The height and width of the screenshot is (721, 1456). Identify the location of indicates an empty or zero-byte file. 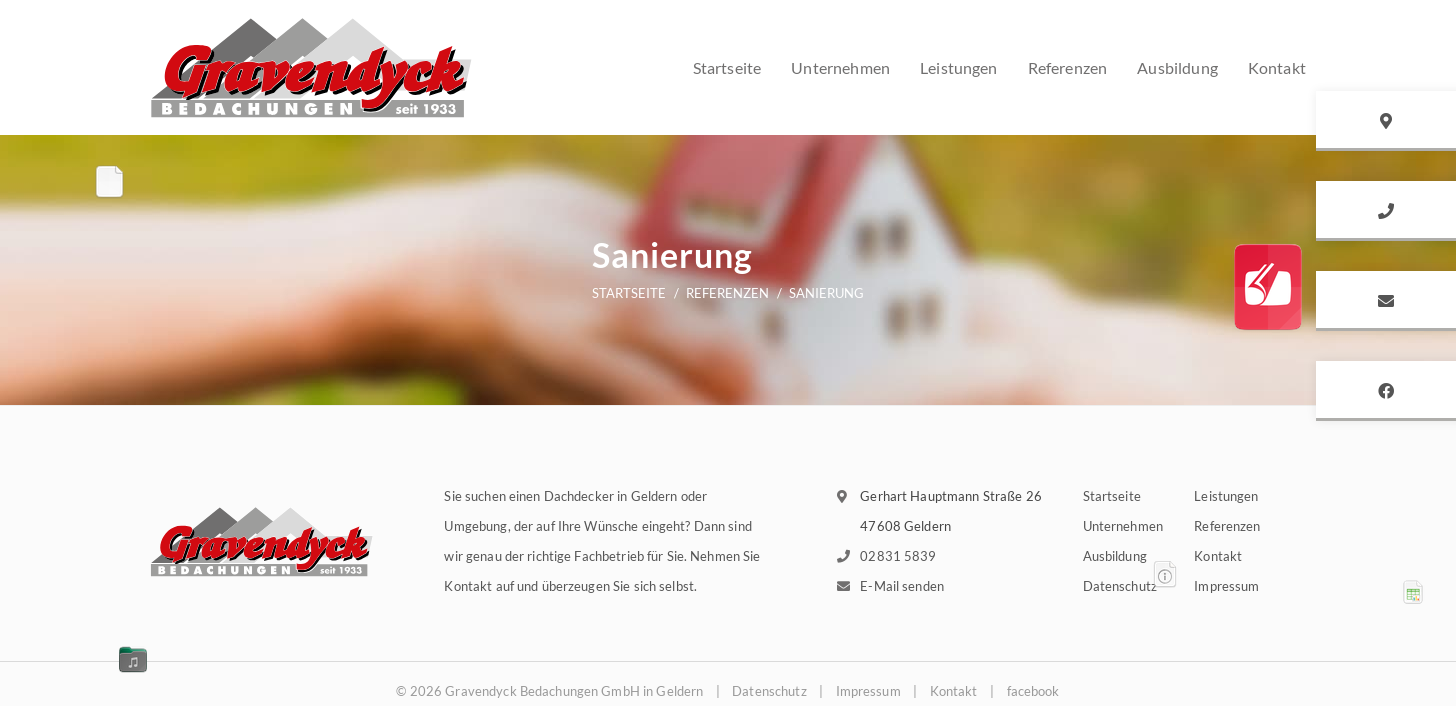
(109, 181).